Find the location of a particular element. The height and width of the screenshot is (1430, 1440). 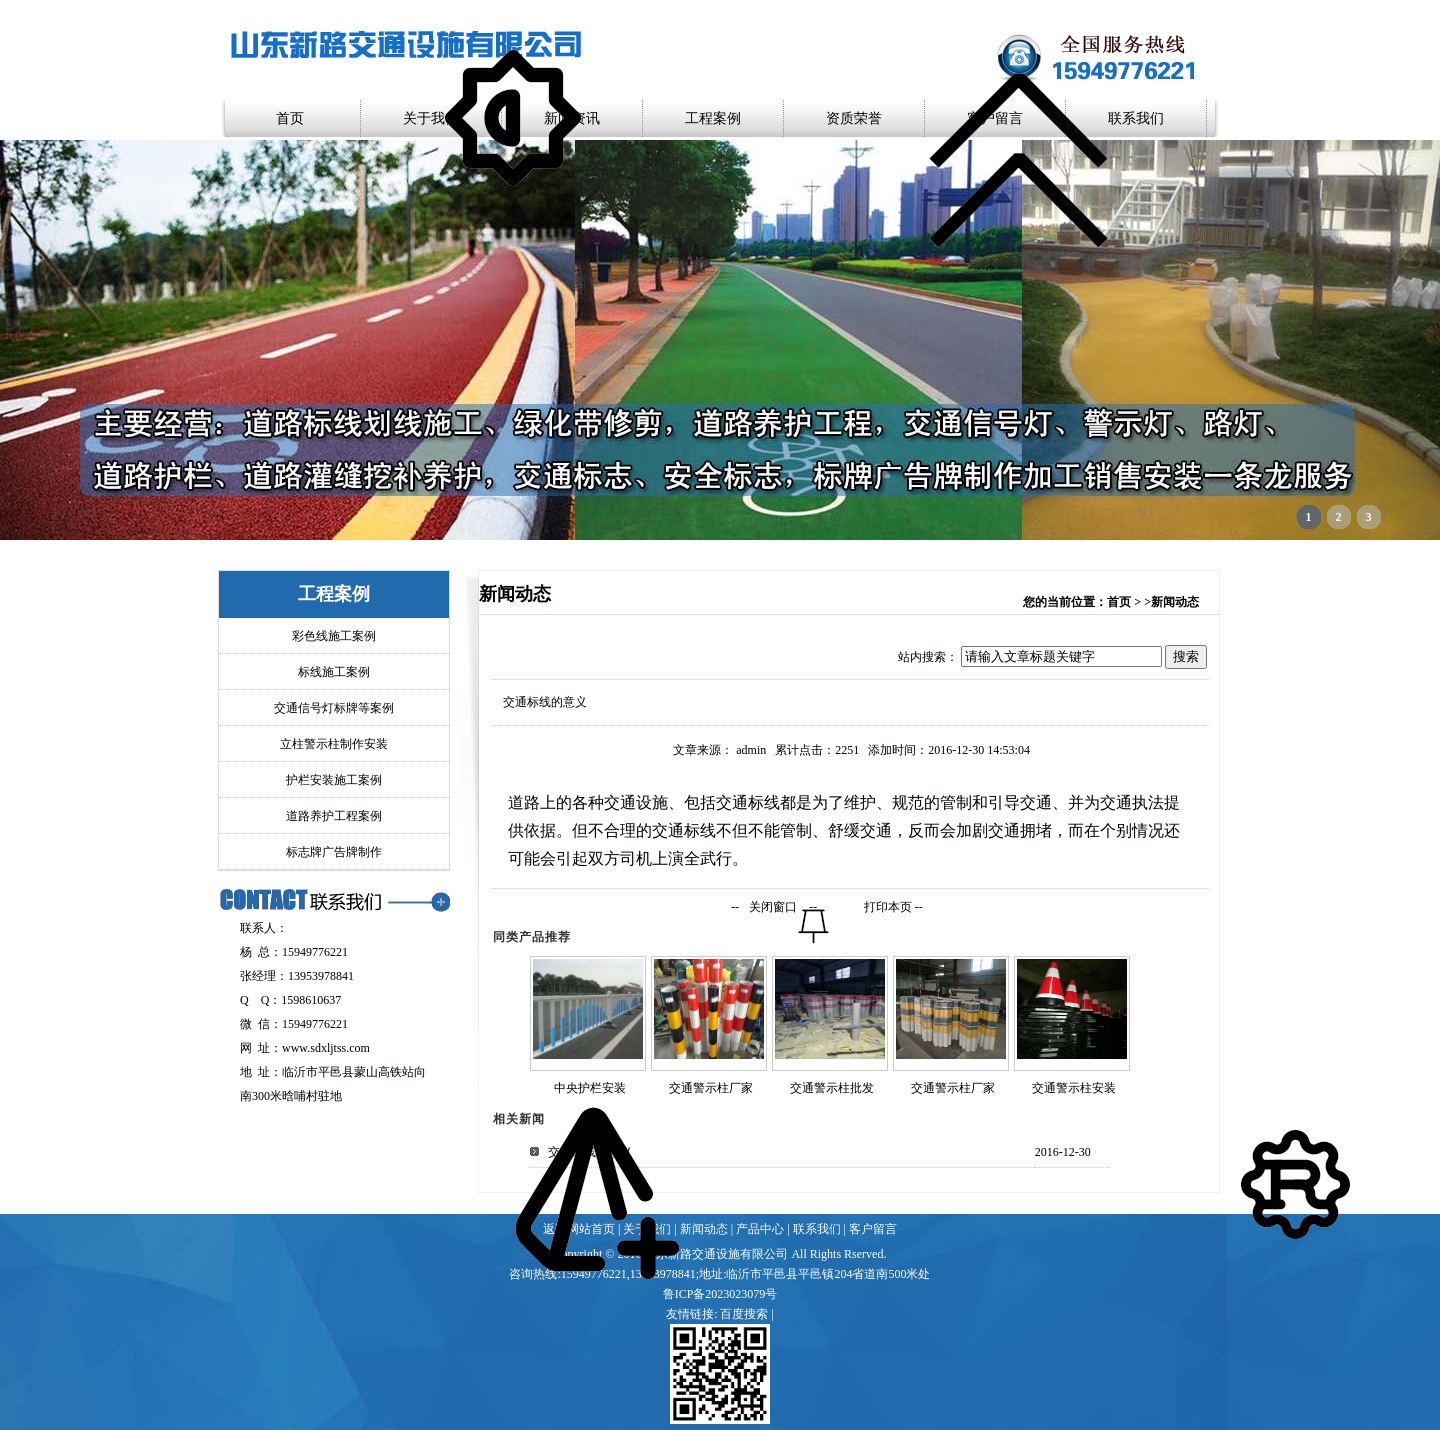

adjust screen brightness is located at coordinates (513, 118).